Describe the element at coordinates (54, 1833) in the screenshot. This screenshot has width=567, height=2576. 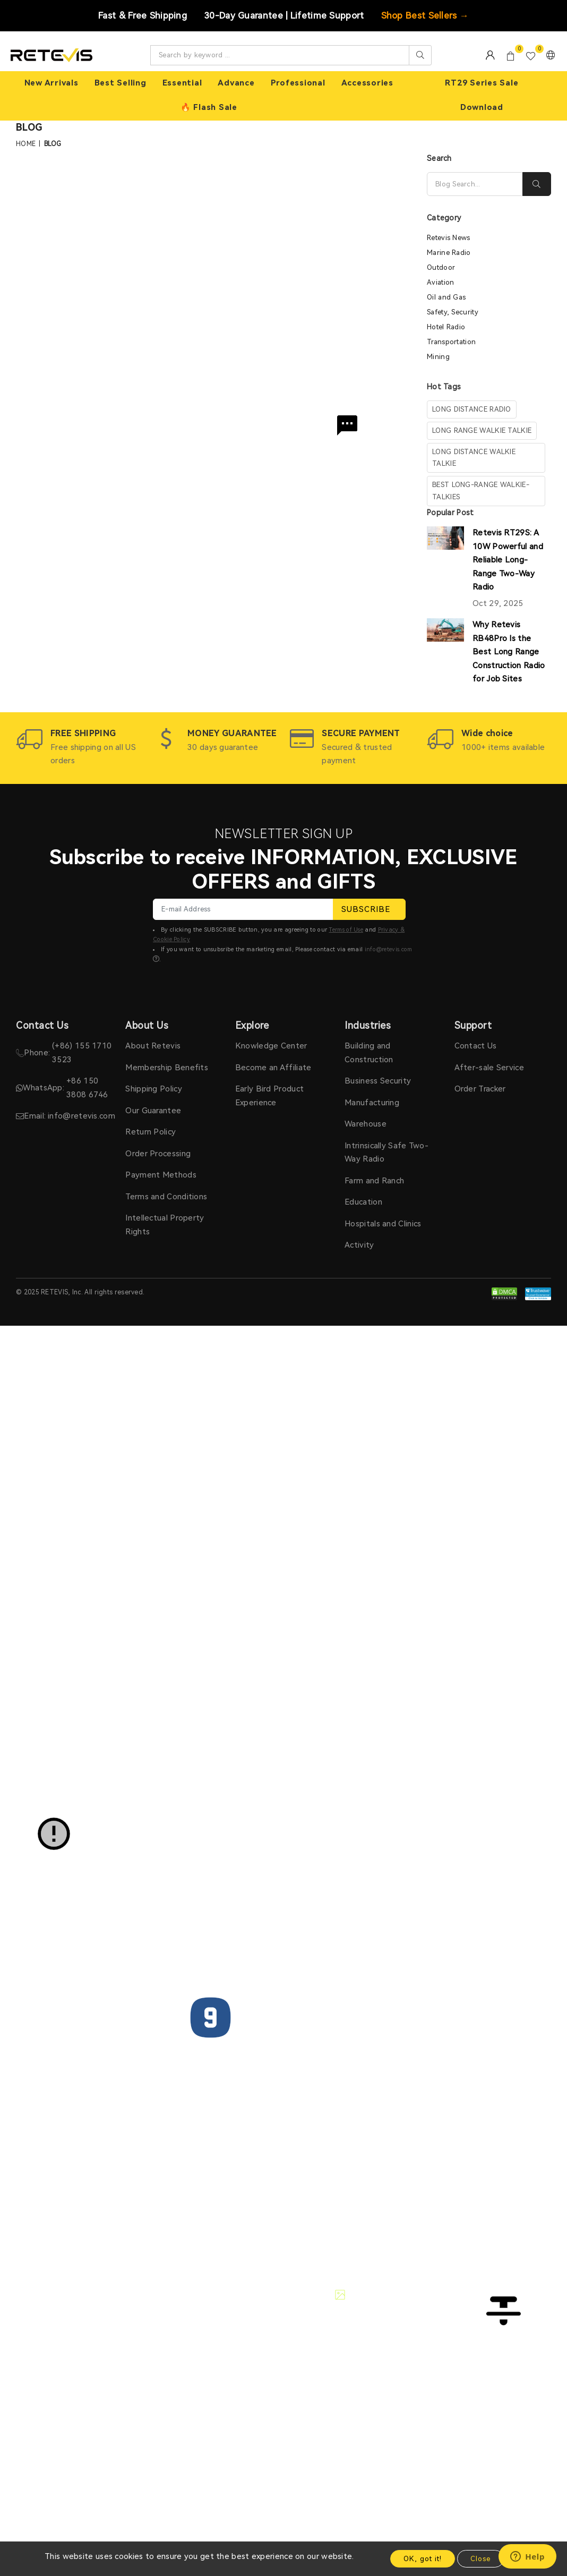
I see `indicates an error or problem has occurred` at that location.